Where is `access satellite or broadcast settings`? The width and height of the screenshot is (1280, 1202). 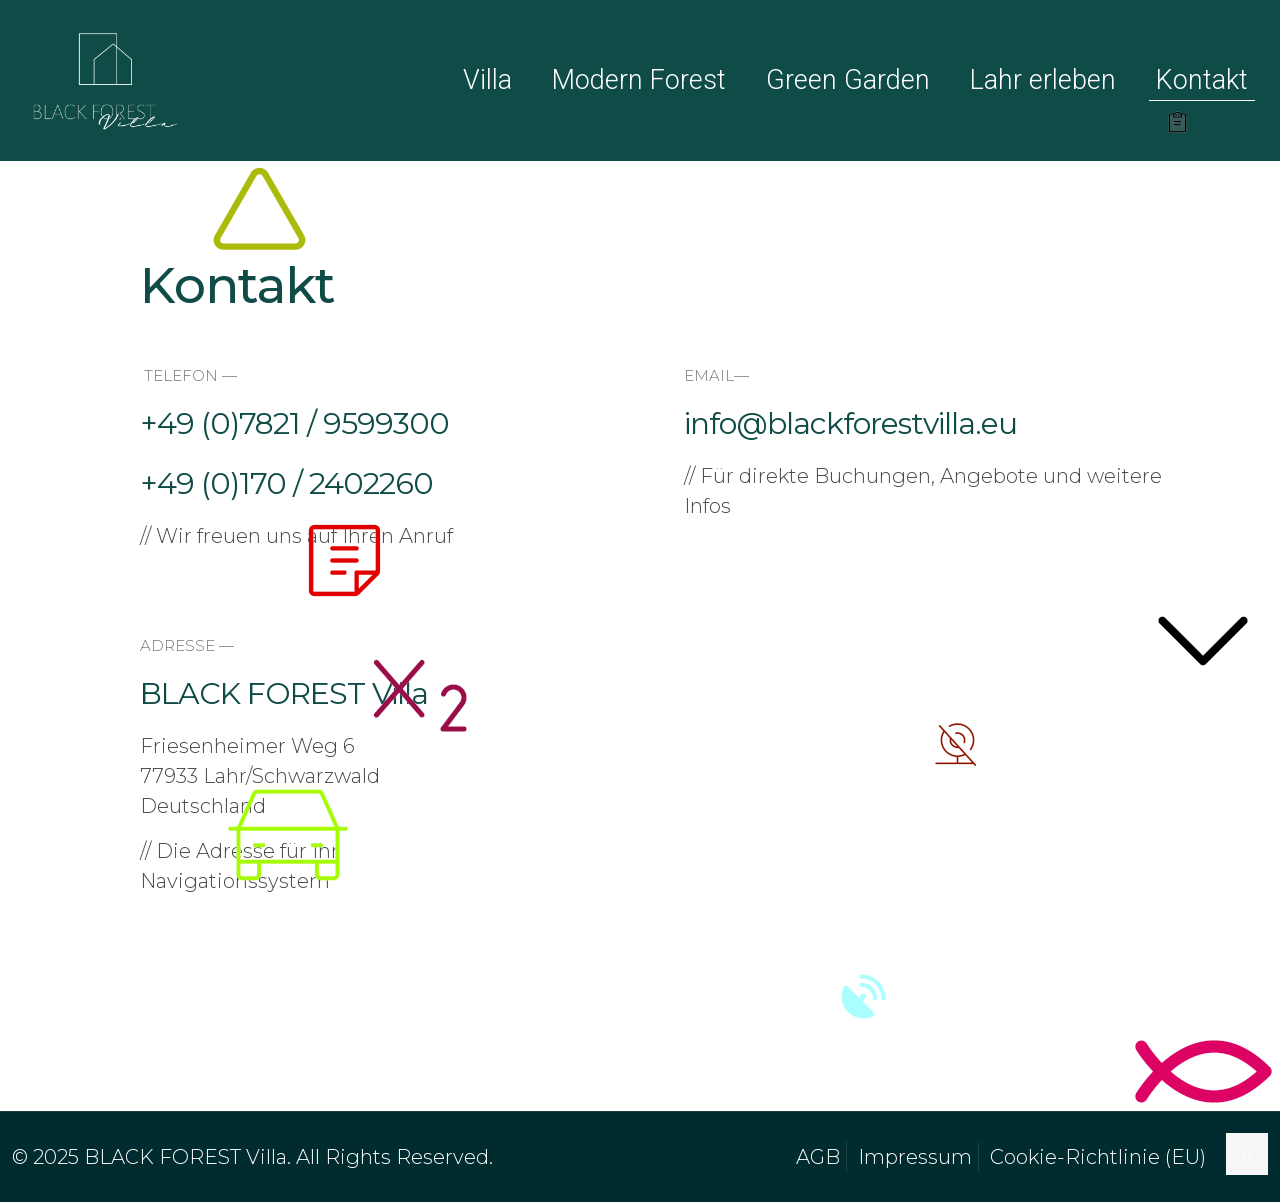
access satellite or broadcast settings is located at coordinates (863, 996).